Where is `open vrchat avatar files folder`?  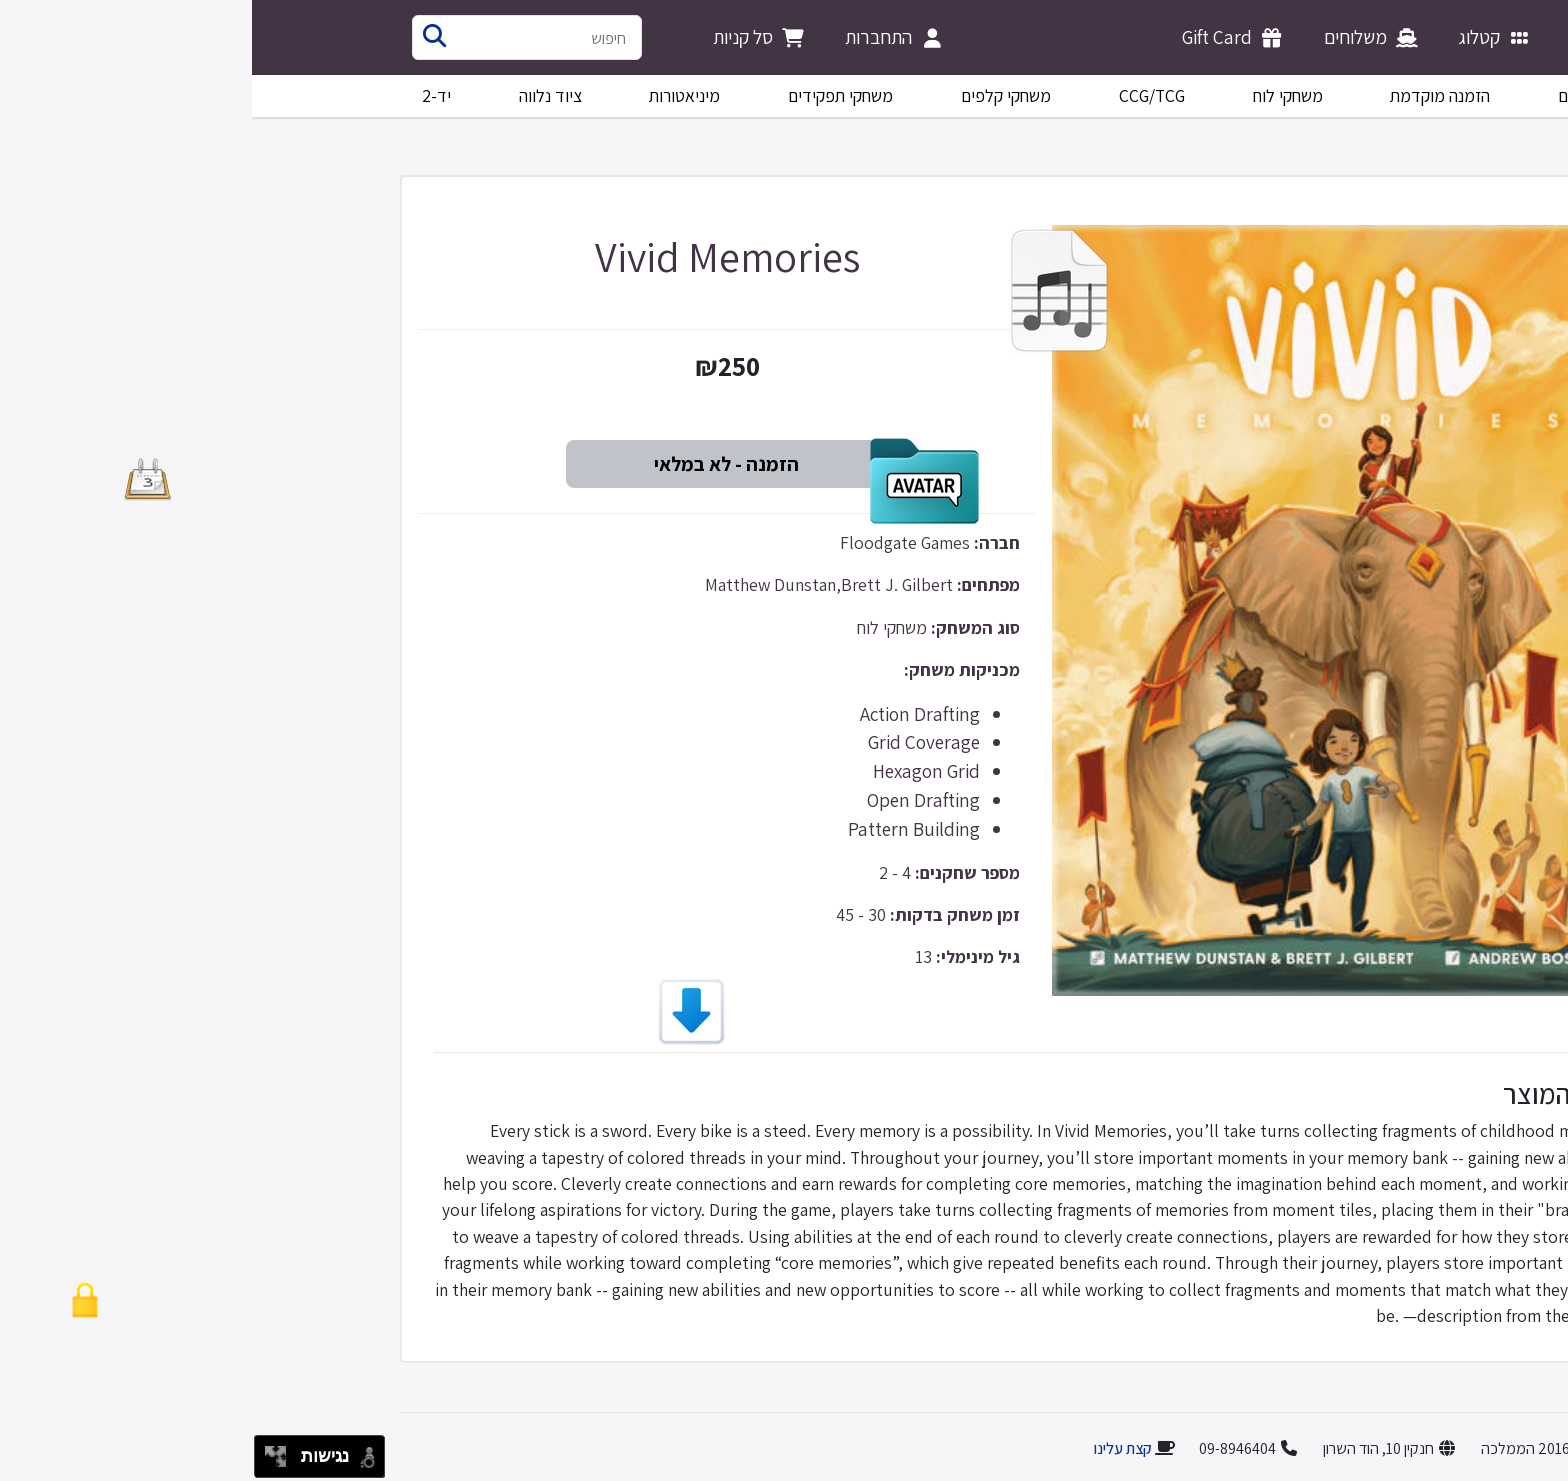 open vrchat avatar files folder is located at coordinates (924, 484).